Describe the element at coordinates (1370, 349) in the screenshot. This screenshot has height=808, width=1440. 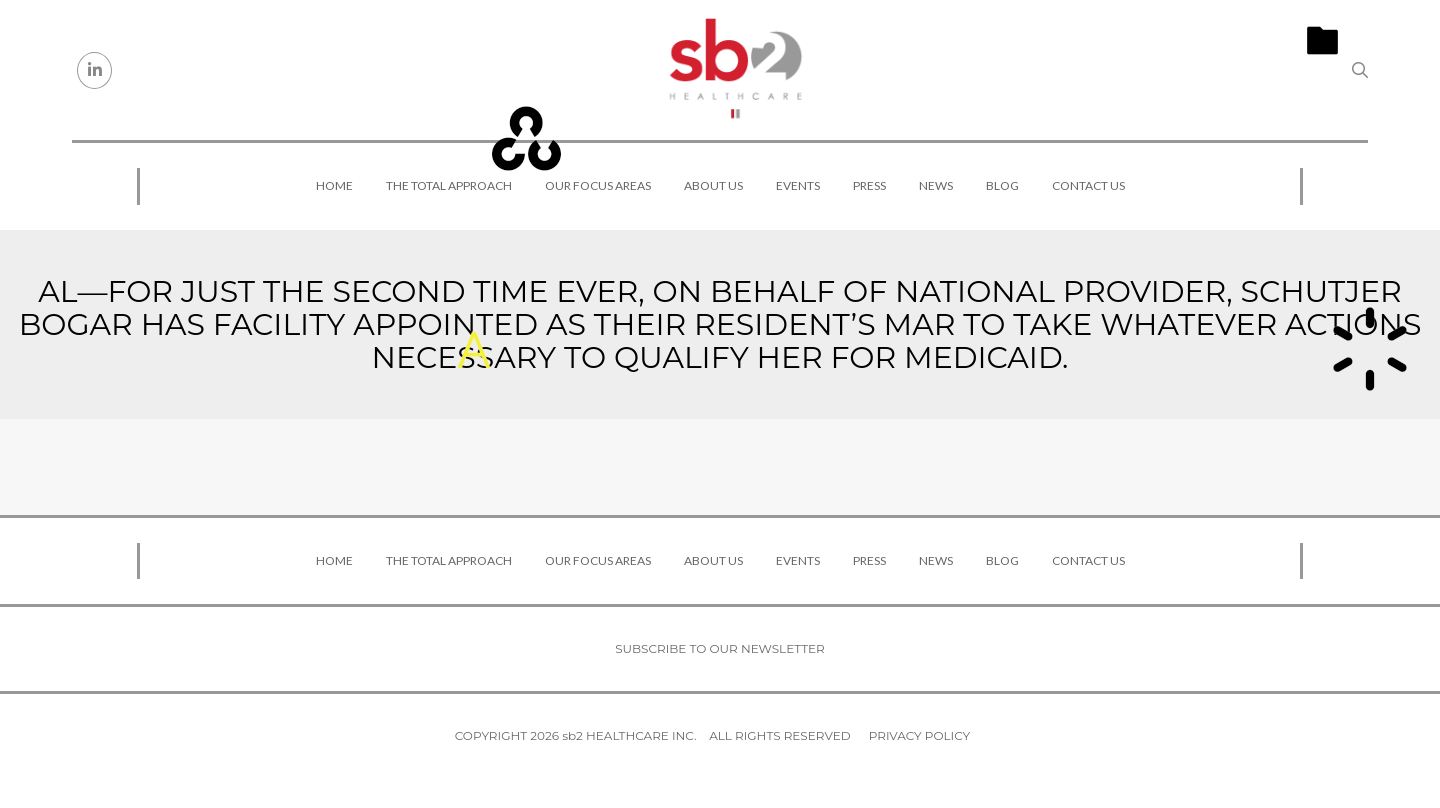
I see `loading content in progress` at that location.